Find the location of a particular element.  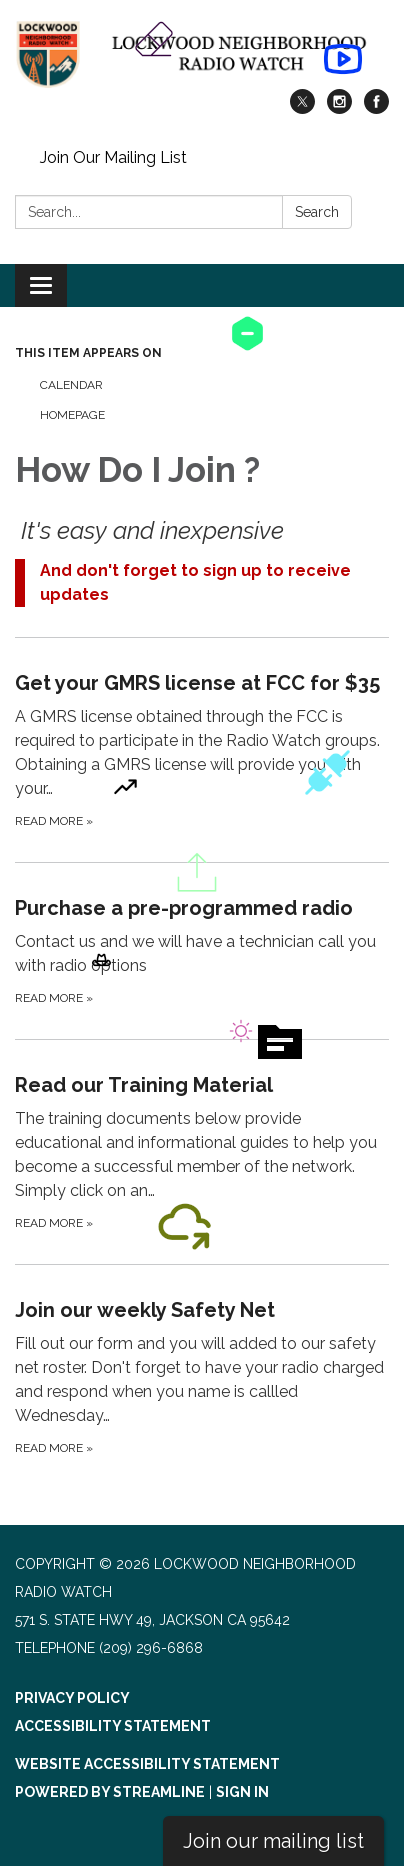

select cowboy hat avatar or profile icon is located at coordinates (101, 960).